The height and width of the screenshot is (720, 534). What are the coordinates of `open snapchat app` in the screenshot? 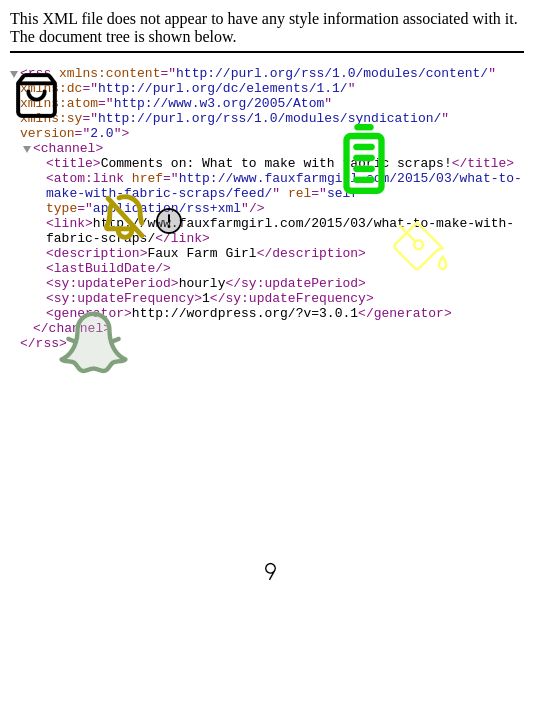 It's located at (93, 343).